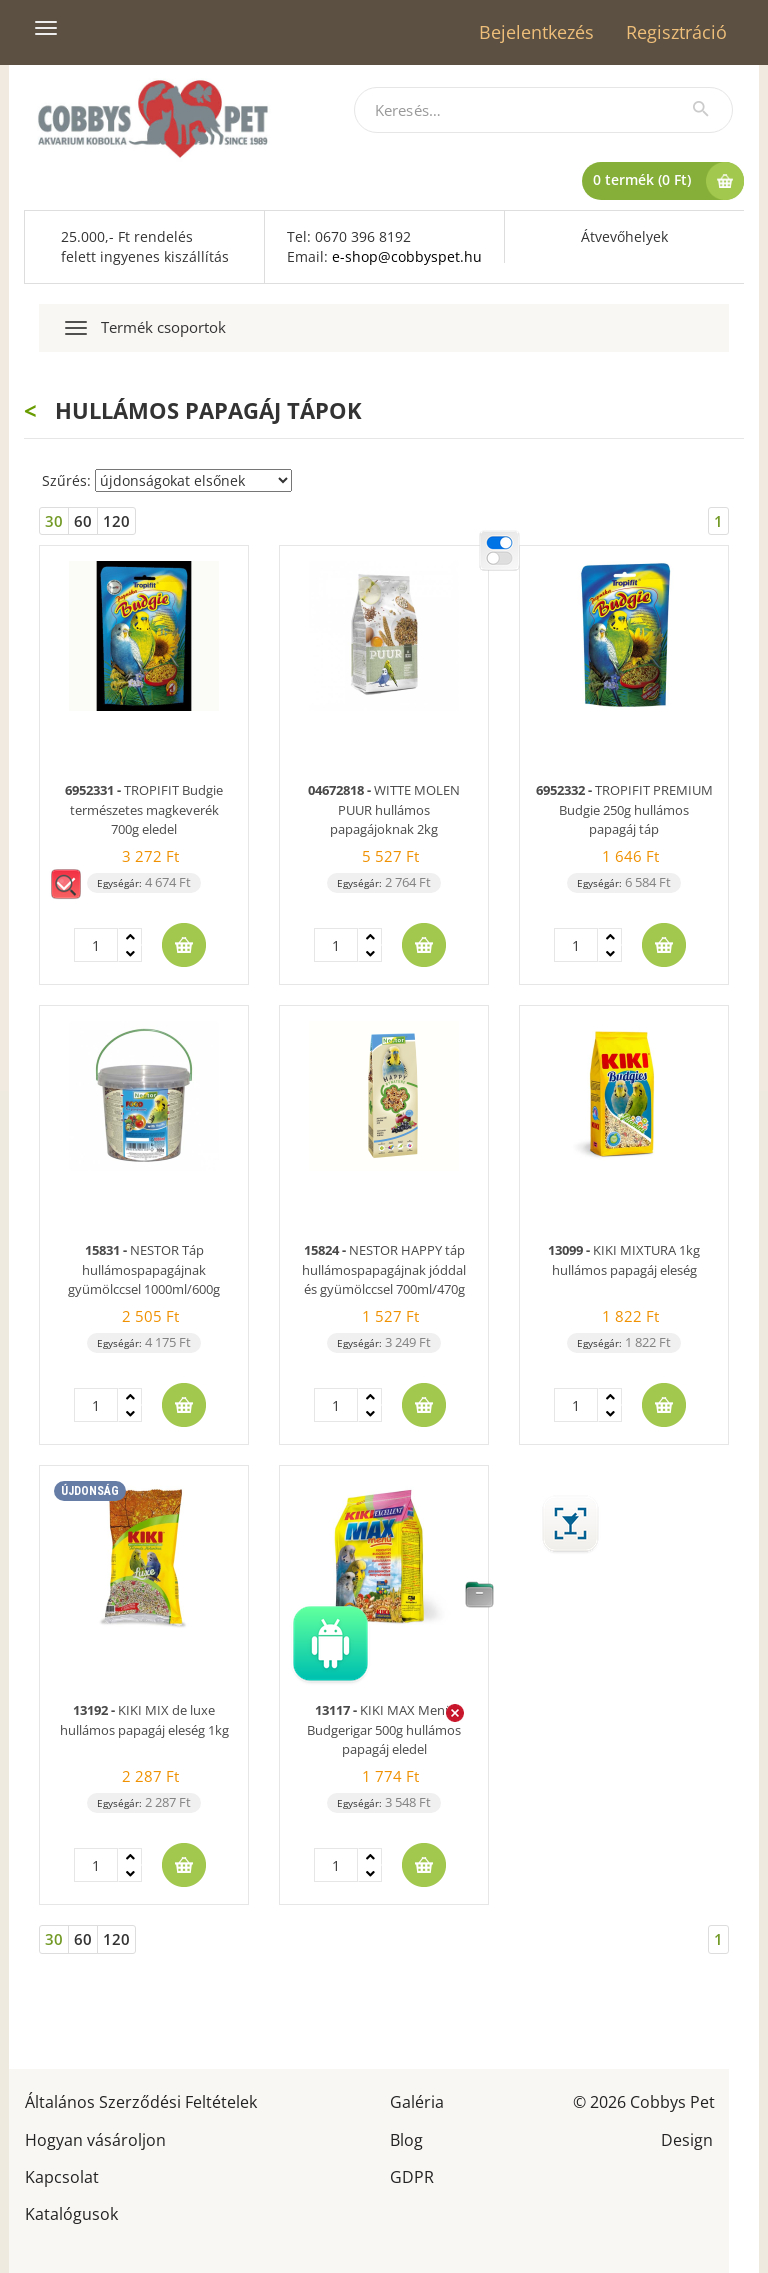 The width and height of the screenshot is (768, 2273). I want to click on open the file manager, so click(479, 1594).